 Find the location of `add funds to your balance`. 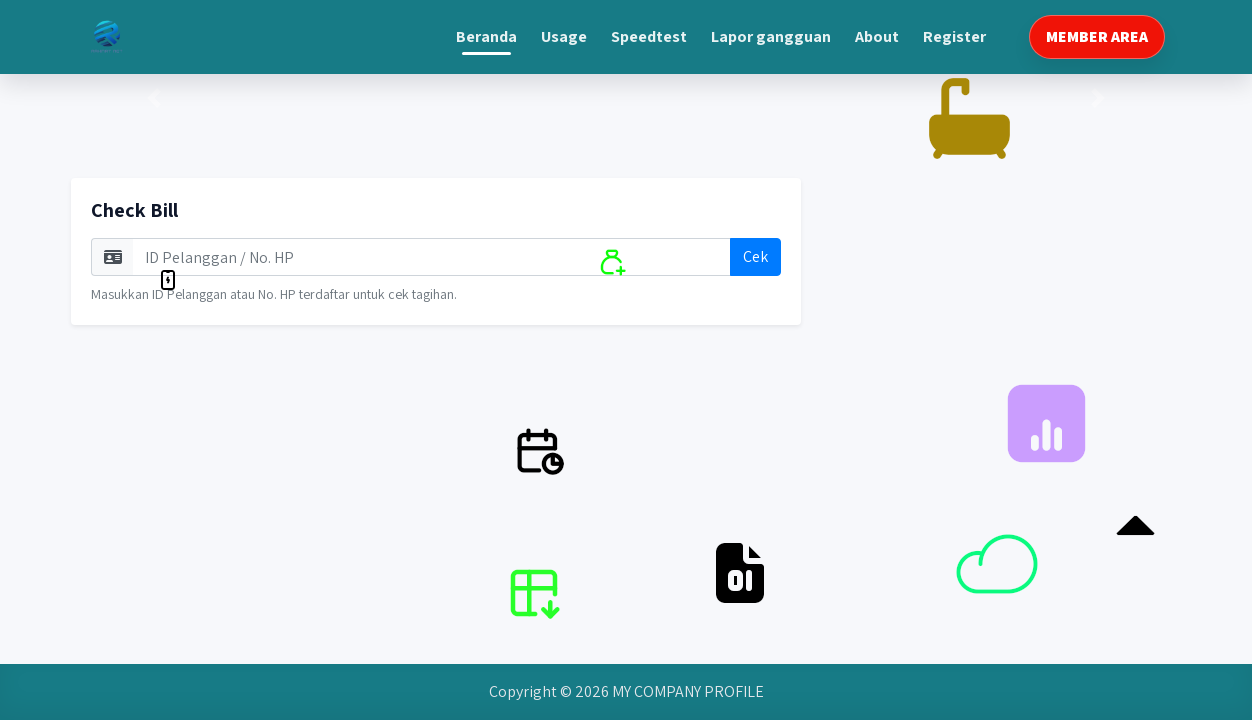

add funds to your balance is located at coordinates (612, 262).